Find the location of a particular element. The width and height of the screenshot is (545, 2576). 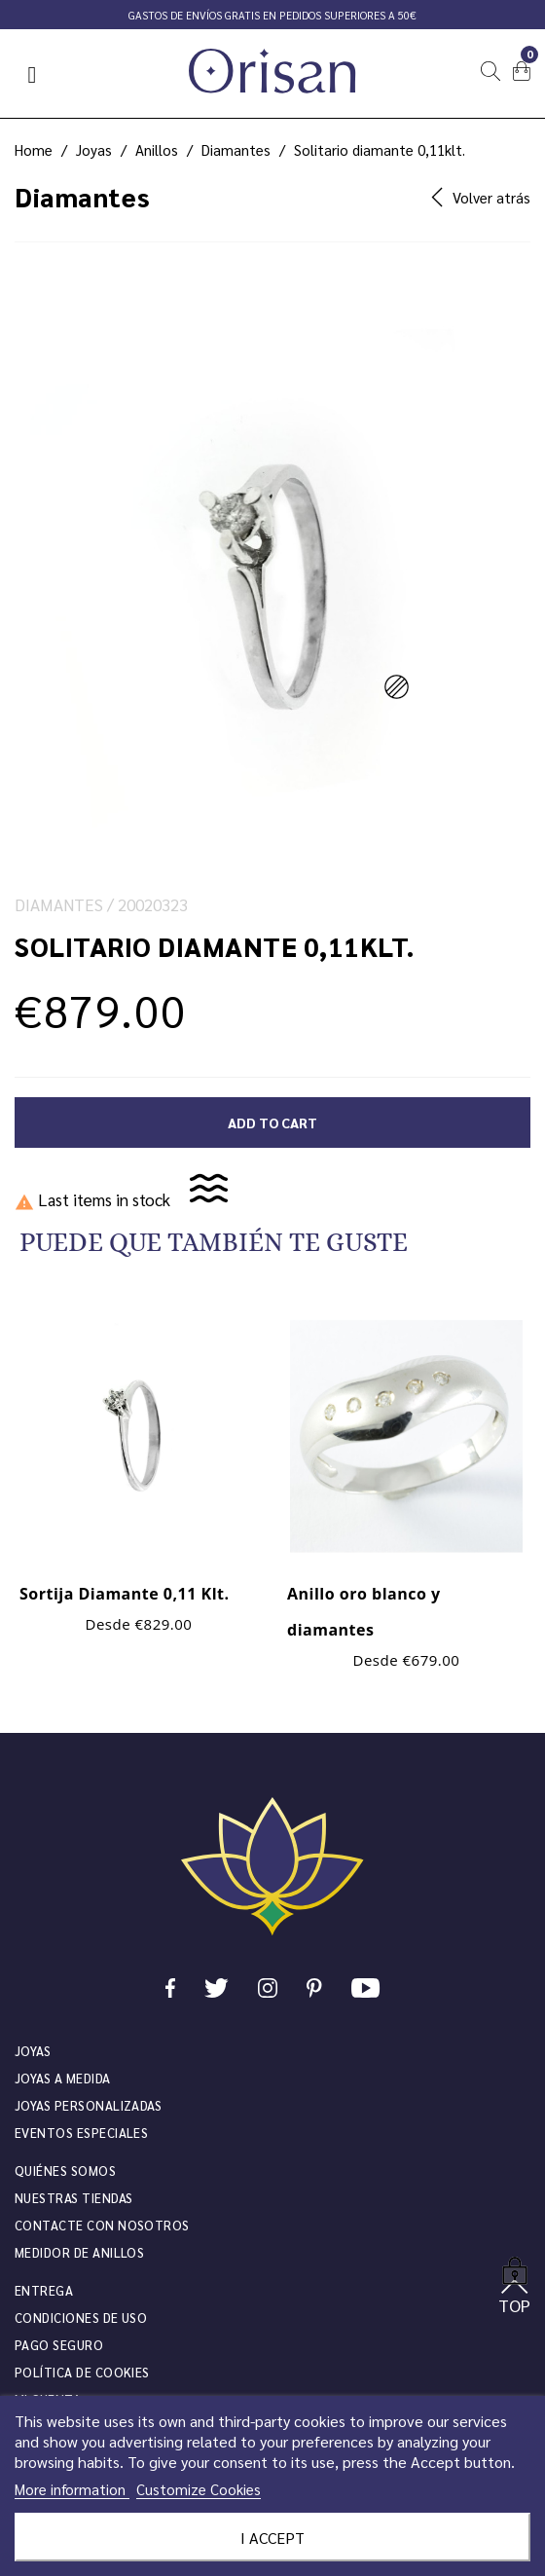

access security or privacy settings is located at coordinates (515, 2272).